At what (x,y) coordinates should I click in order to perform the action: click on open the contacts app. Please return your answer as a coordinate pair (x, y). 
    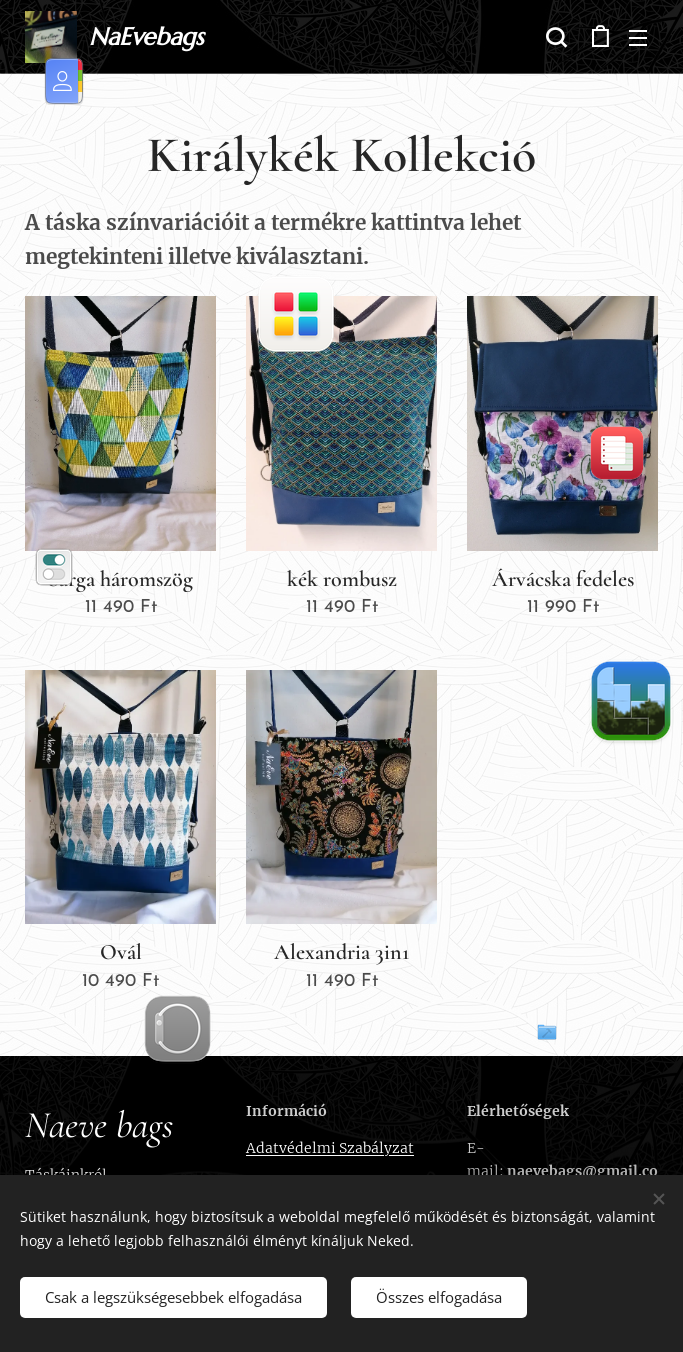
    Looking at the image, I should click on (64, 81).